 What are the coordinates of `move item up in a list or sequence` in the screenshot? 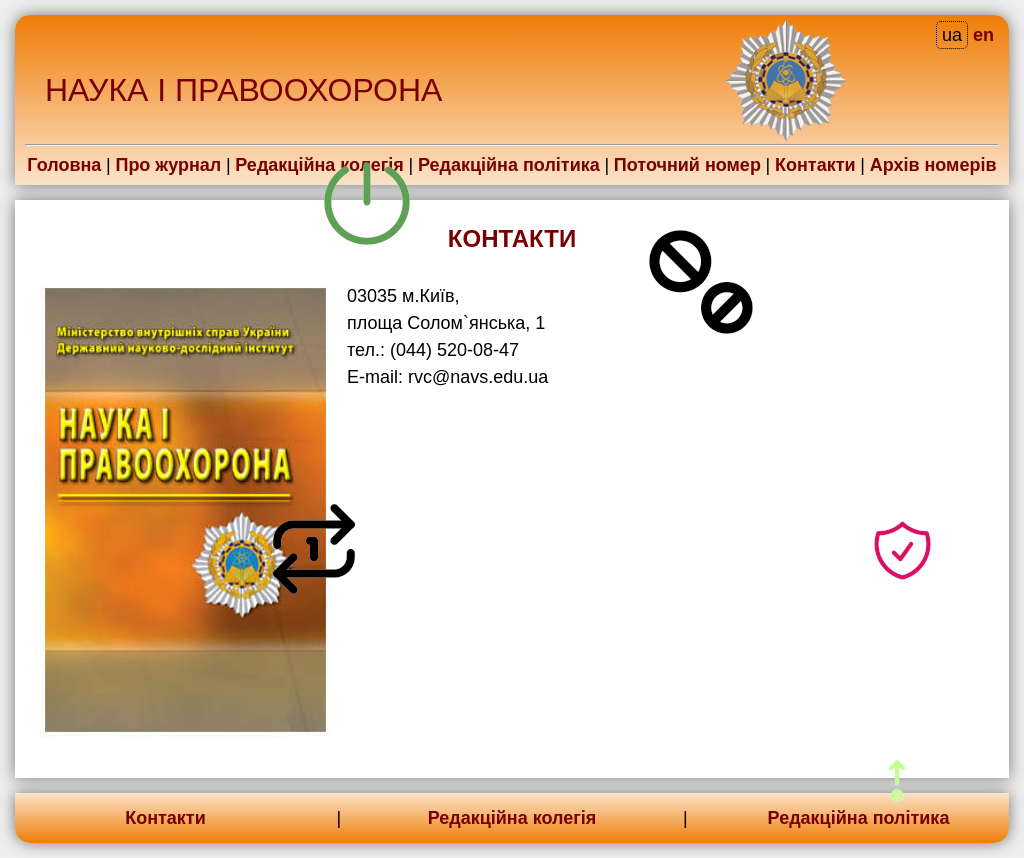 It's located at (897, 781).